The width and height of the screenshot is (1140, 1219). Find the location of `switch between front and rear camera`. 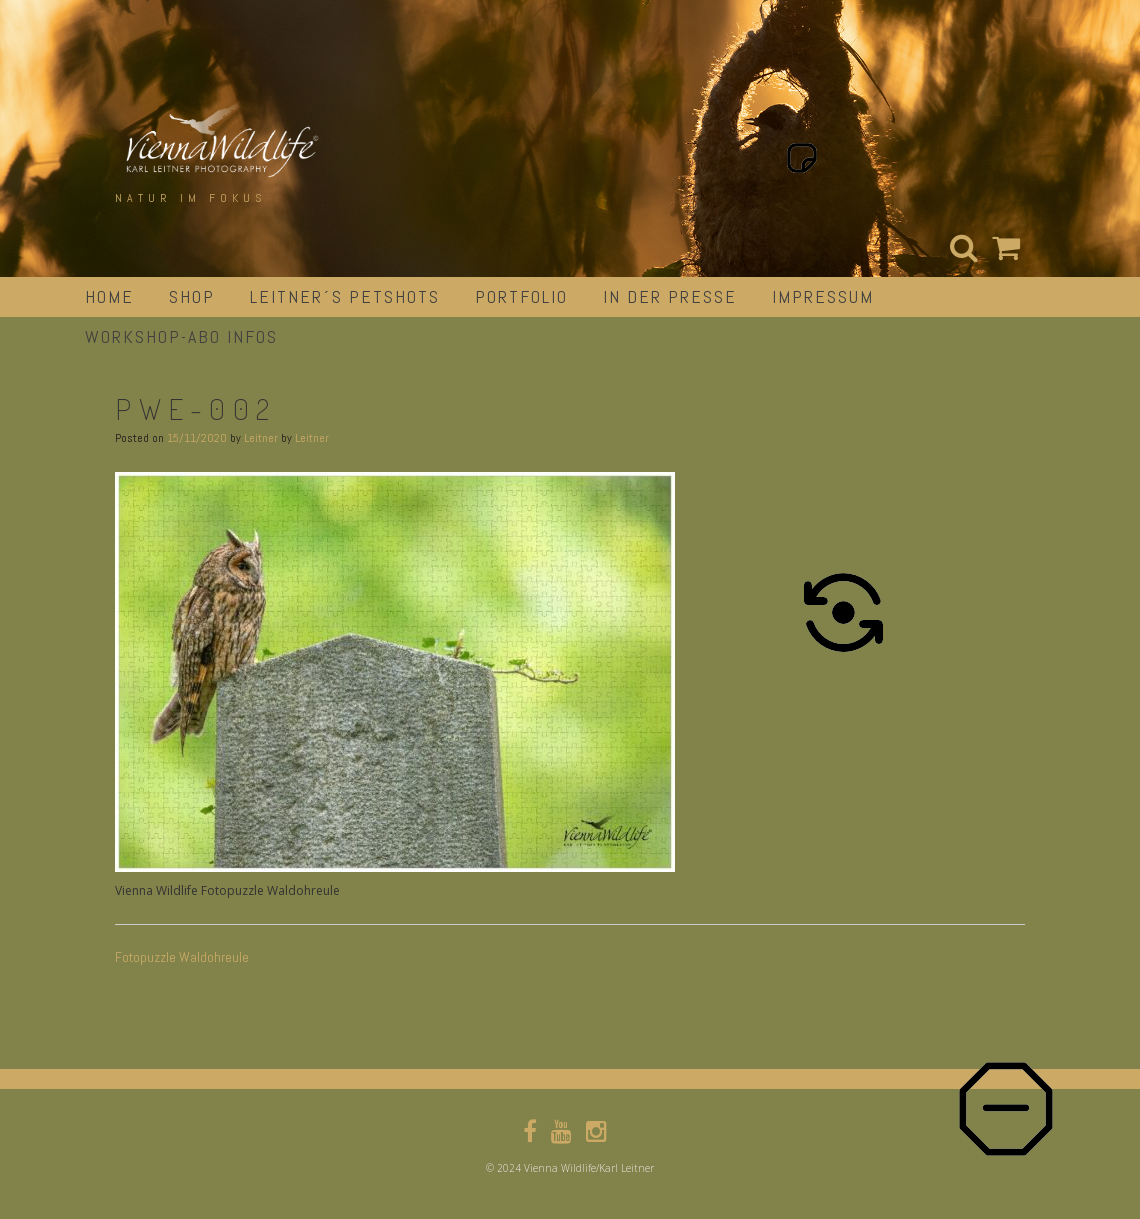

switch between front and rear camera is located at coordinates (843, 612).